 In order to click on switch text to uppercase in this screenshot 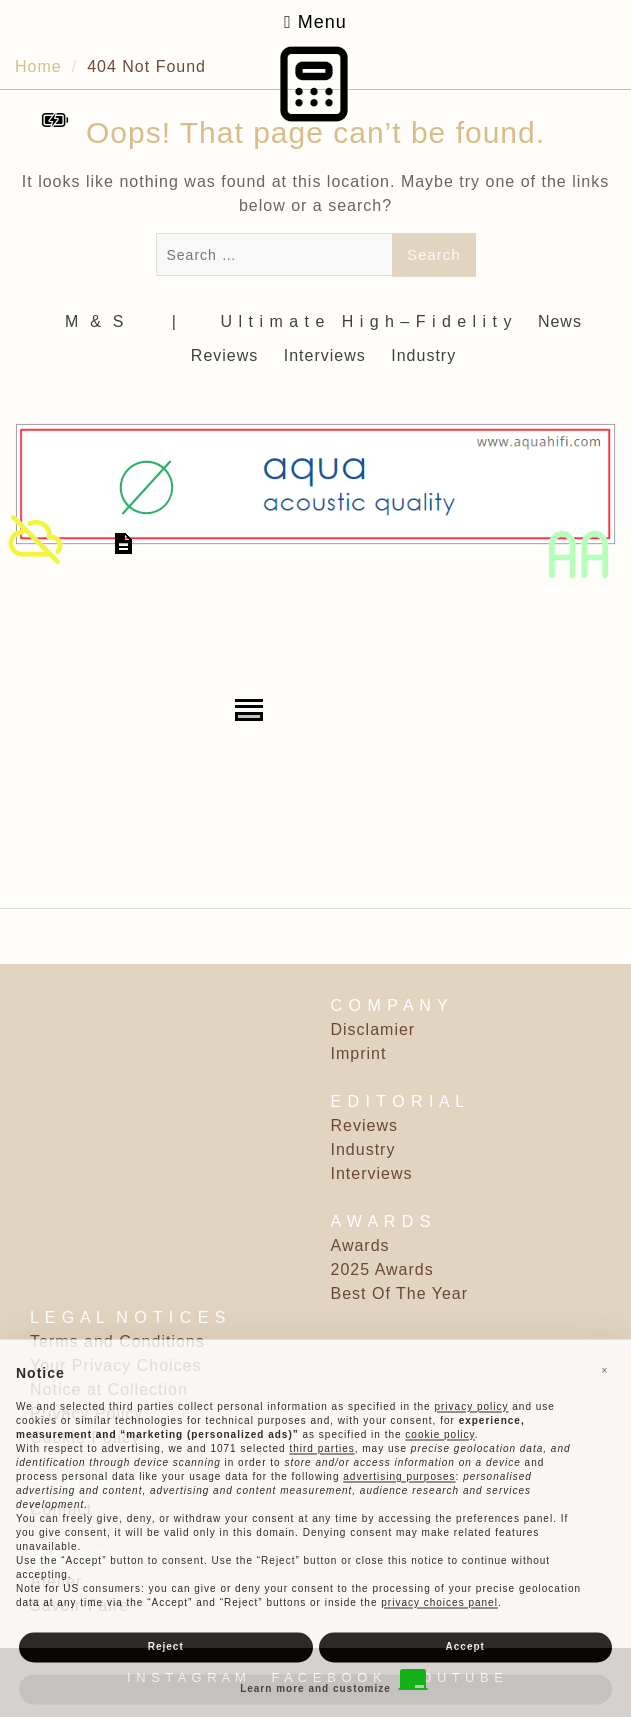, I will do `click(578, 554)`.